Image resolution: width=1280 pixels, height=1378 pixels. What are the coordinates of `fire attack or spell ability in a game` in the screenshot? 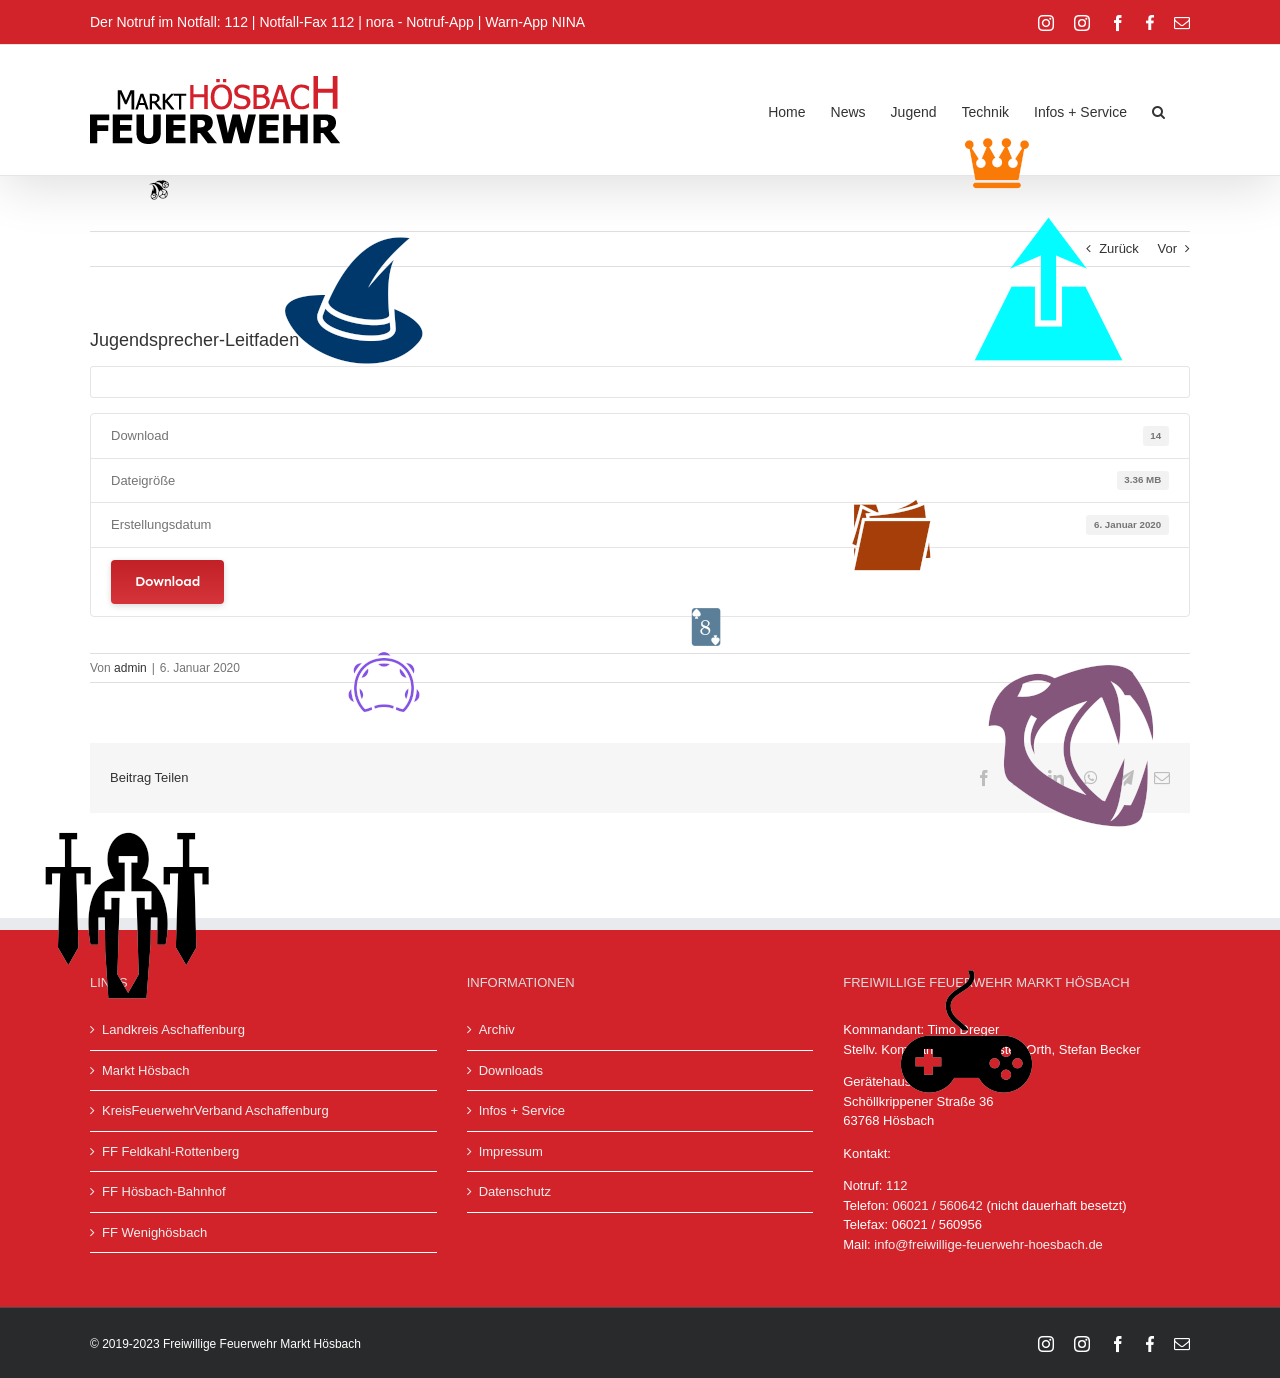 It's located at (158, 189).